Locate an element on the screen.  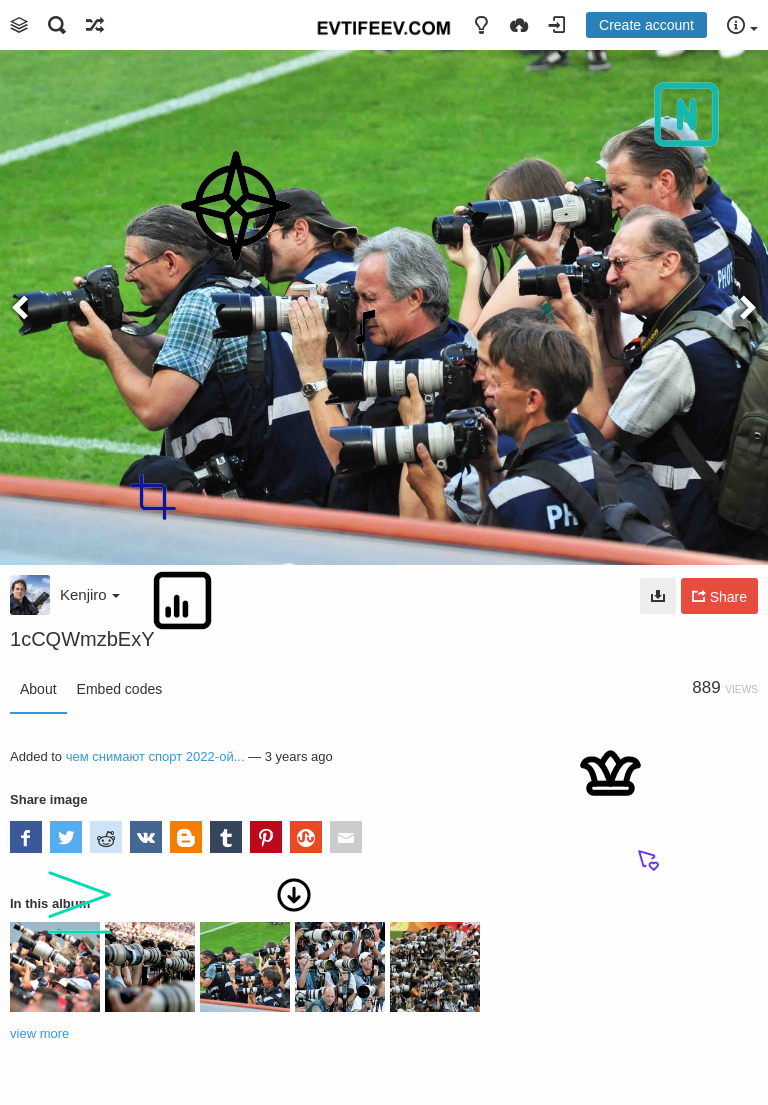
add to favorites with cursor selection is located at coordinates (647, 859).